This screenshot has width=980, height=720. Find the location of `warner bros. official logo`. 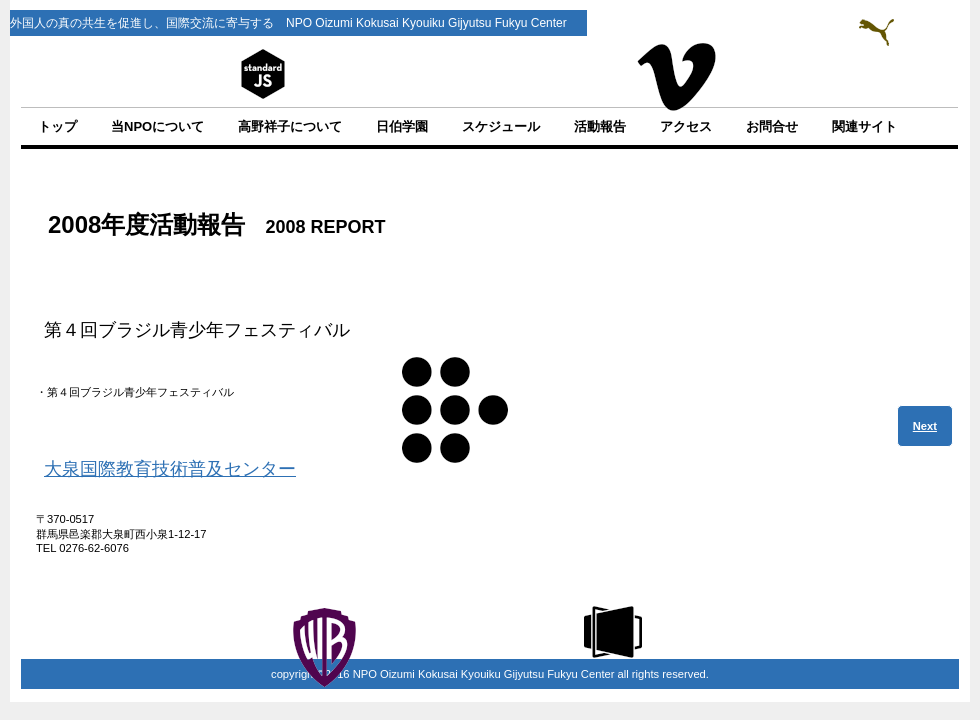

warner bros. official logo is located at coordinates (324, 647).